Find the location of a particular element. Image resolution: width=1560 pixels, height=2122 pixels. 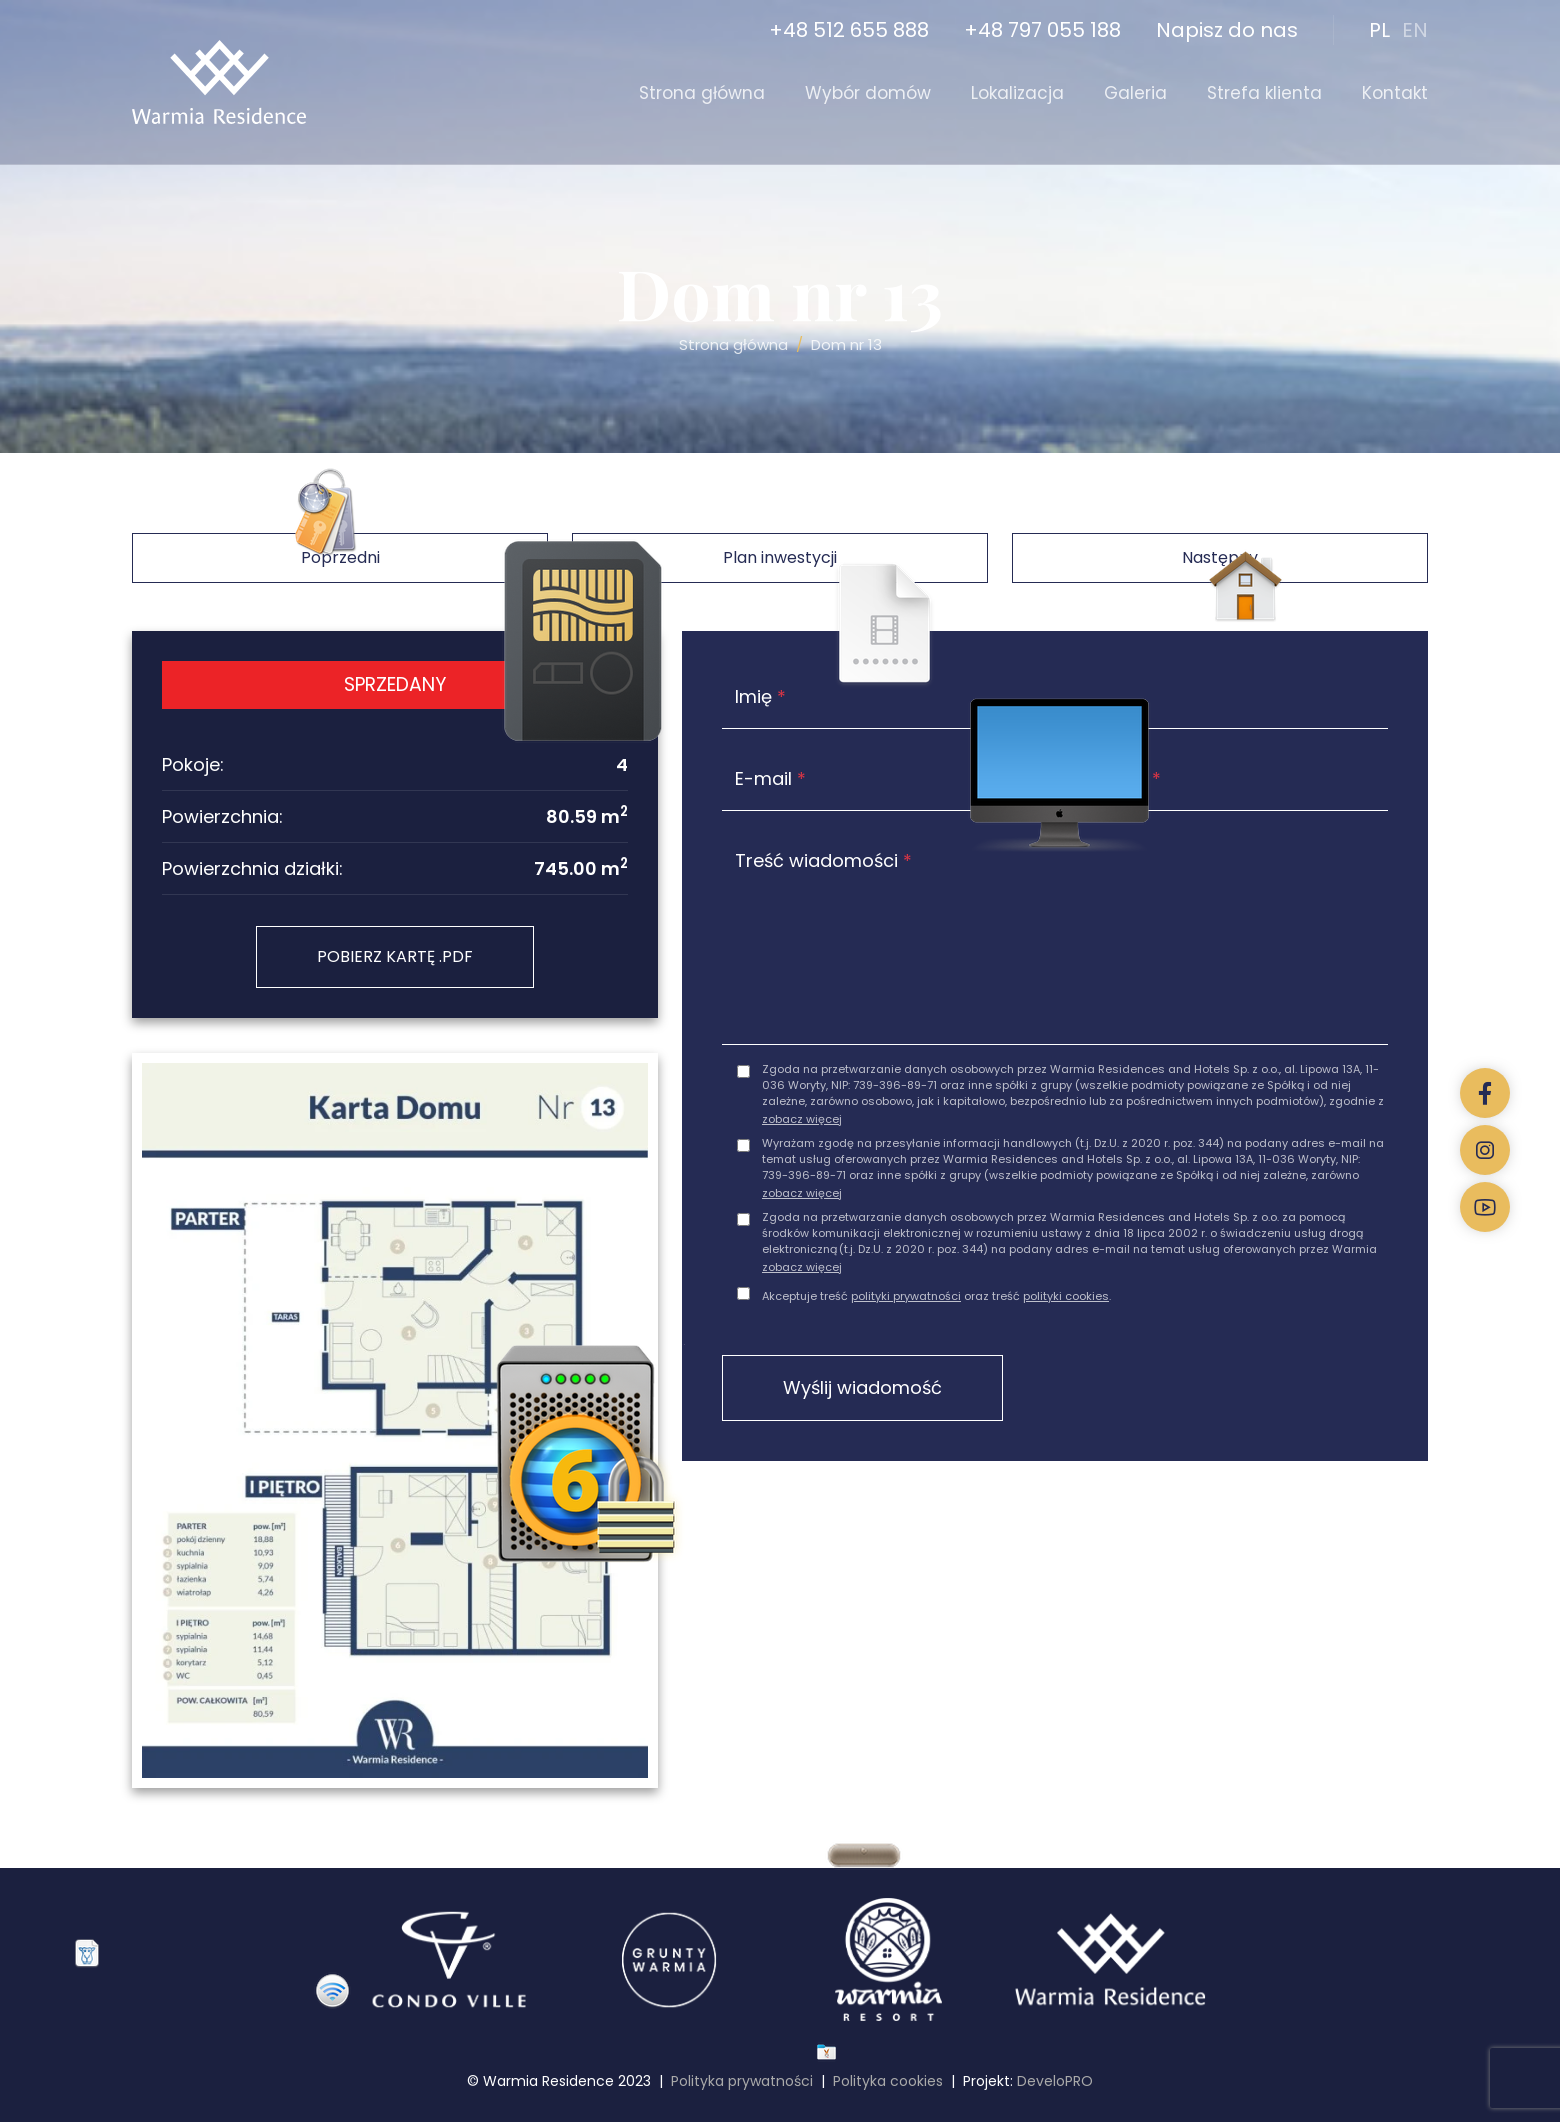

access your home folder is located at coordinates (1245, 583).